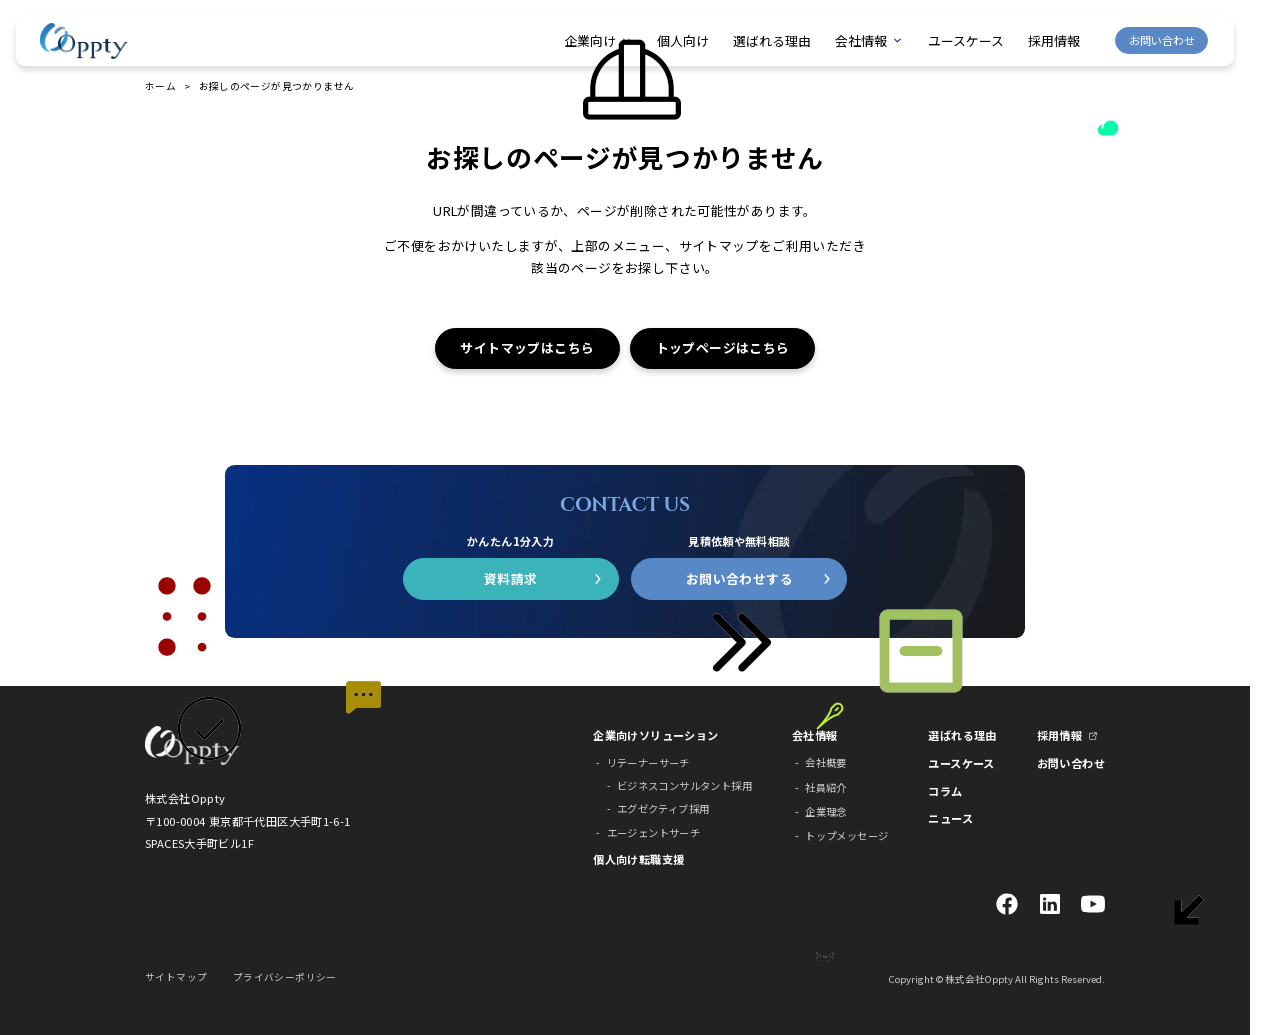  I want to click on access construction or work site settings, so click(632, 85).